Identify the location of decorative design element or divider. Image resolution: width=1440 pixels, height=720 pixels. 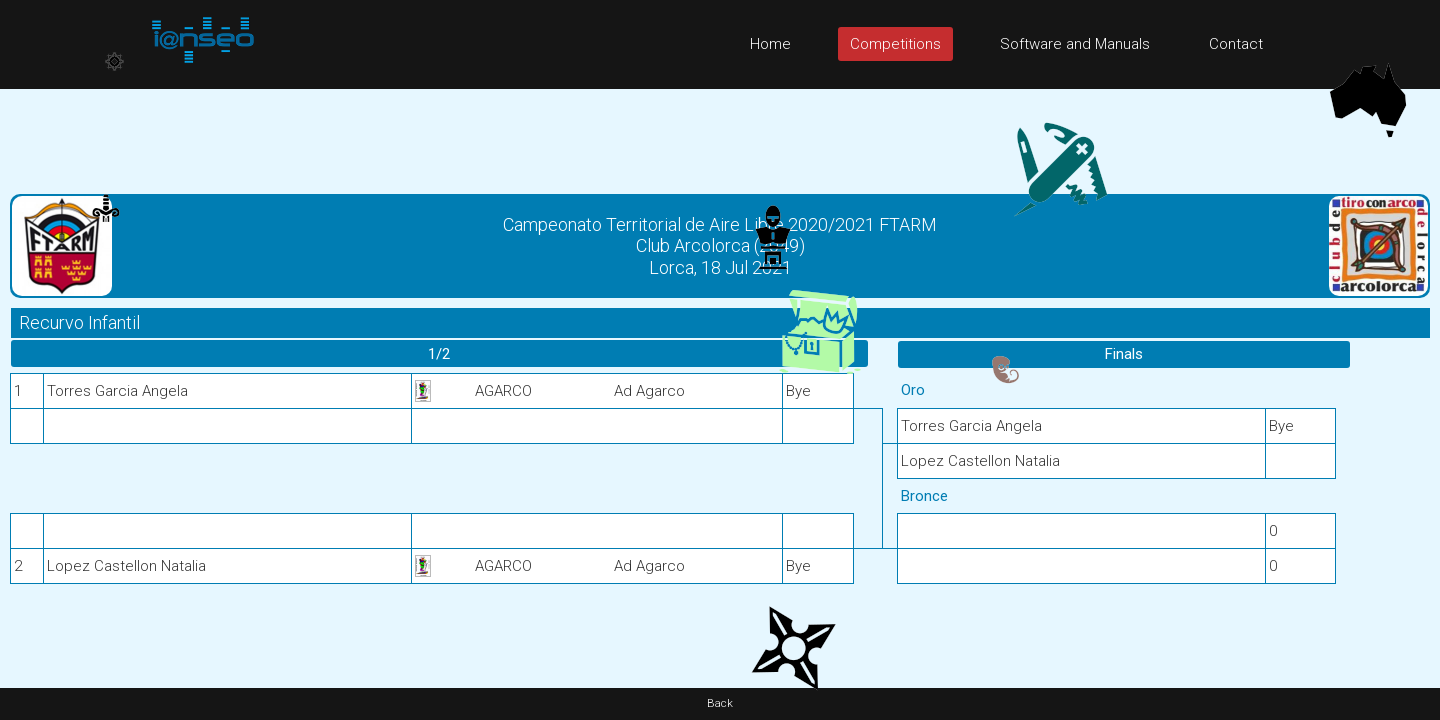
(114, 61).